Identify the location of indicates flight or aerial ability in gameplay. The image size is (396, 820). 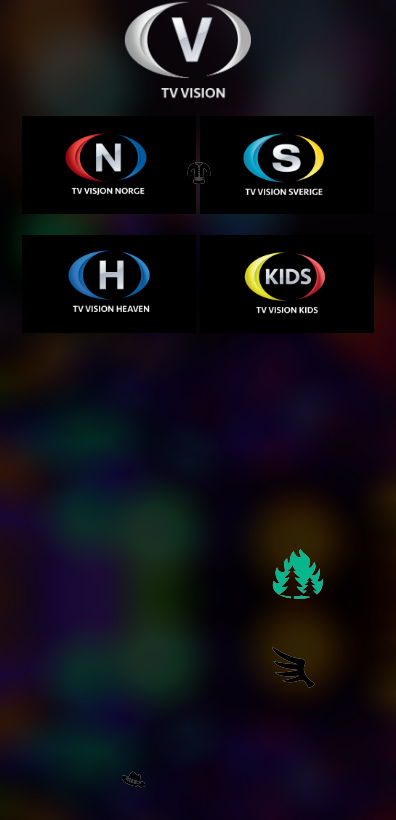
(293, 667).